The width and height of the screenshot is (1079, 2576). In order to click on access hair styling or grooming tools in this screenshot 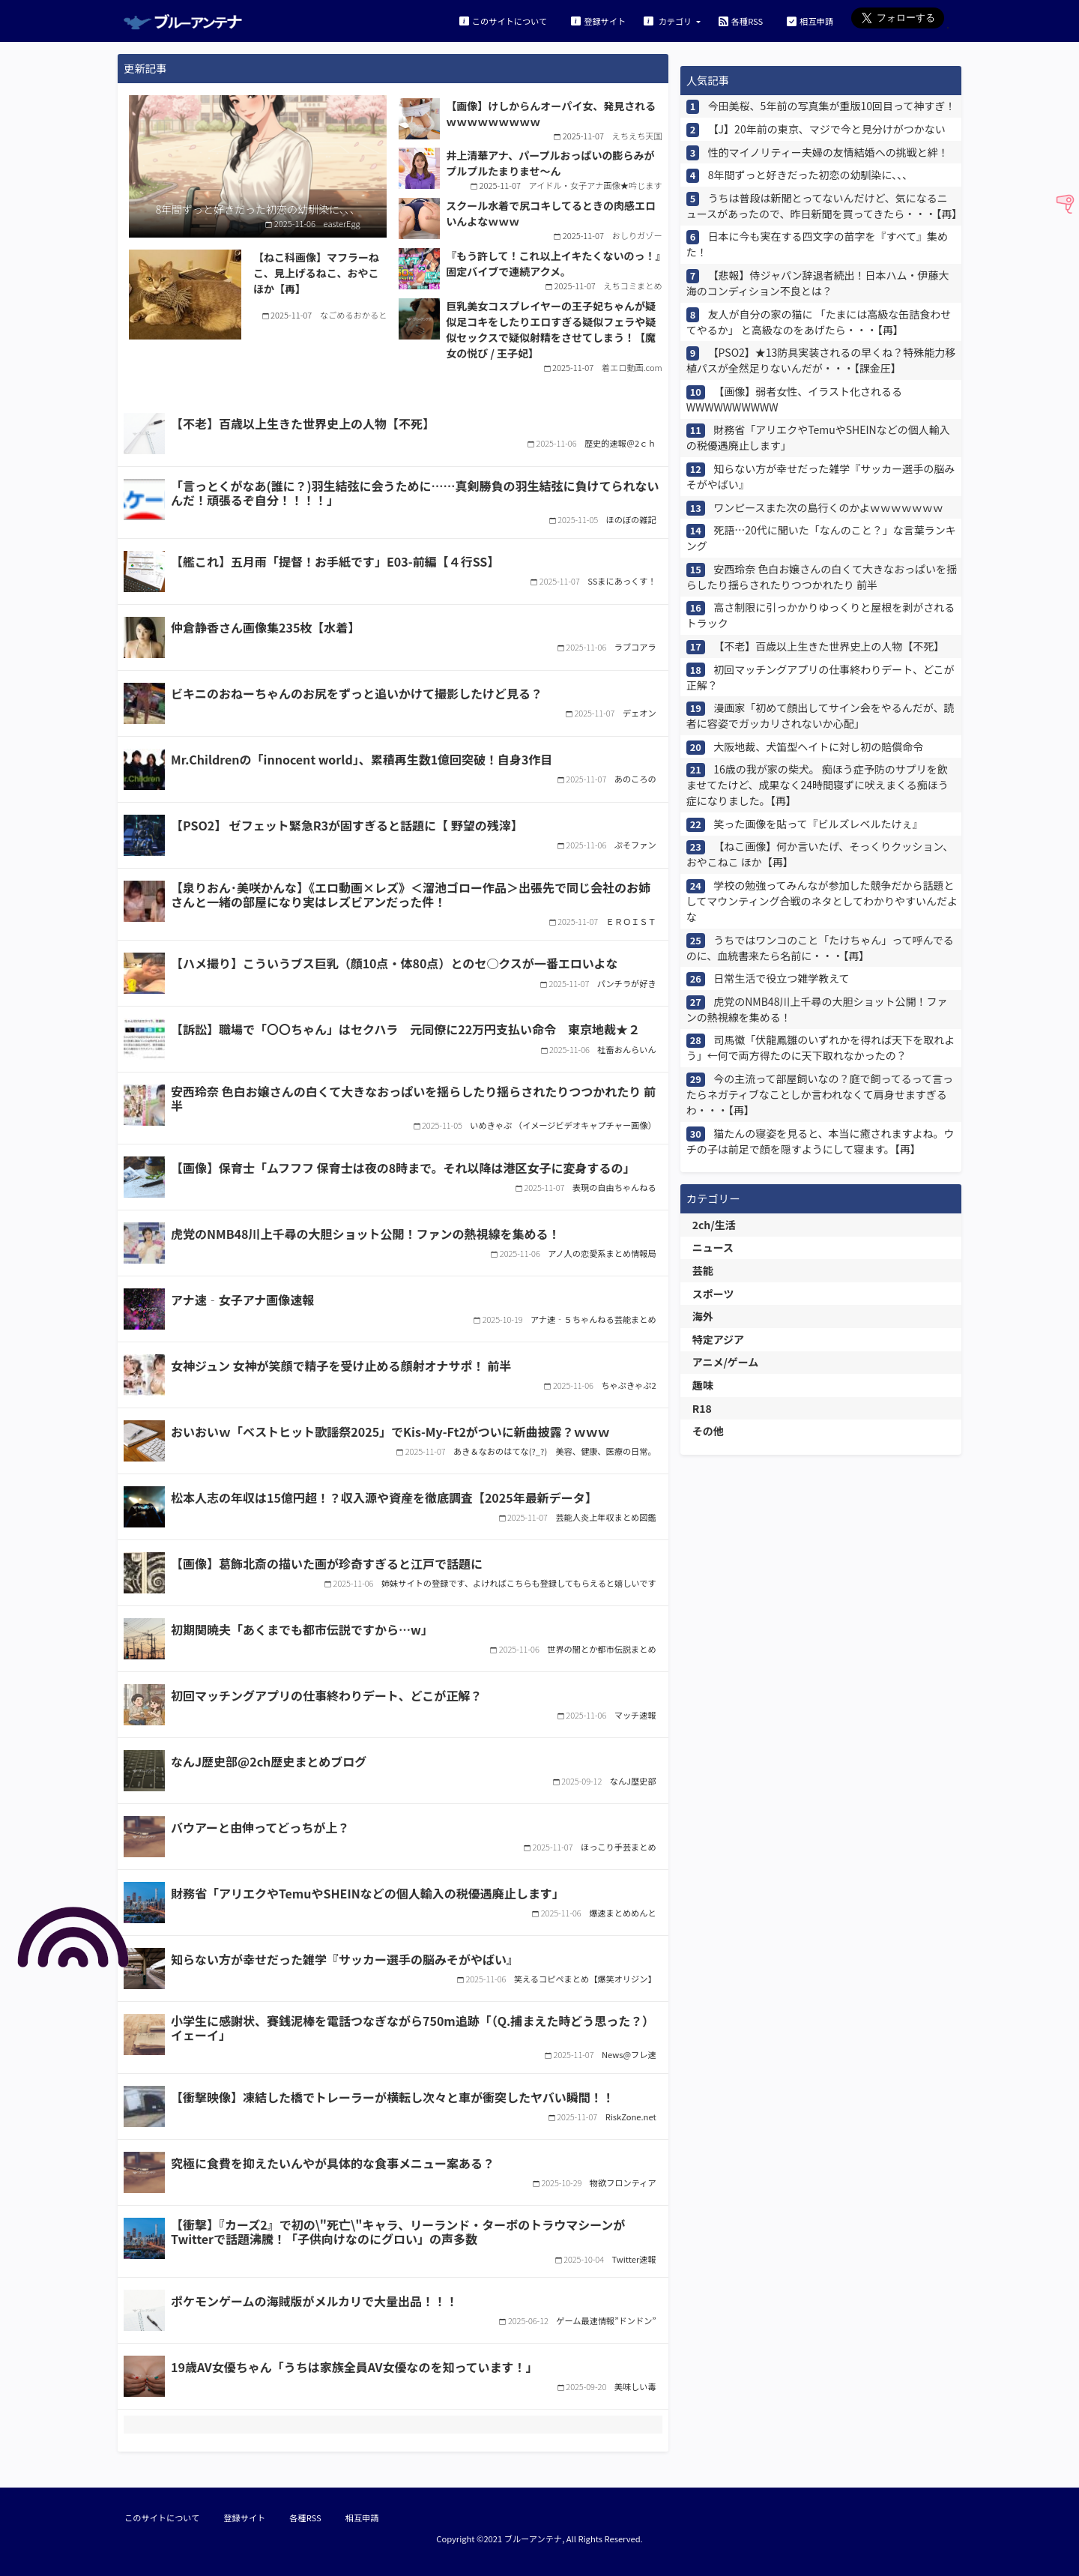, I will do `click(1066, 203)`.